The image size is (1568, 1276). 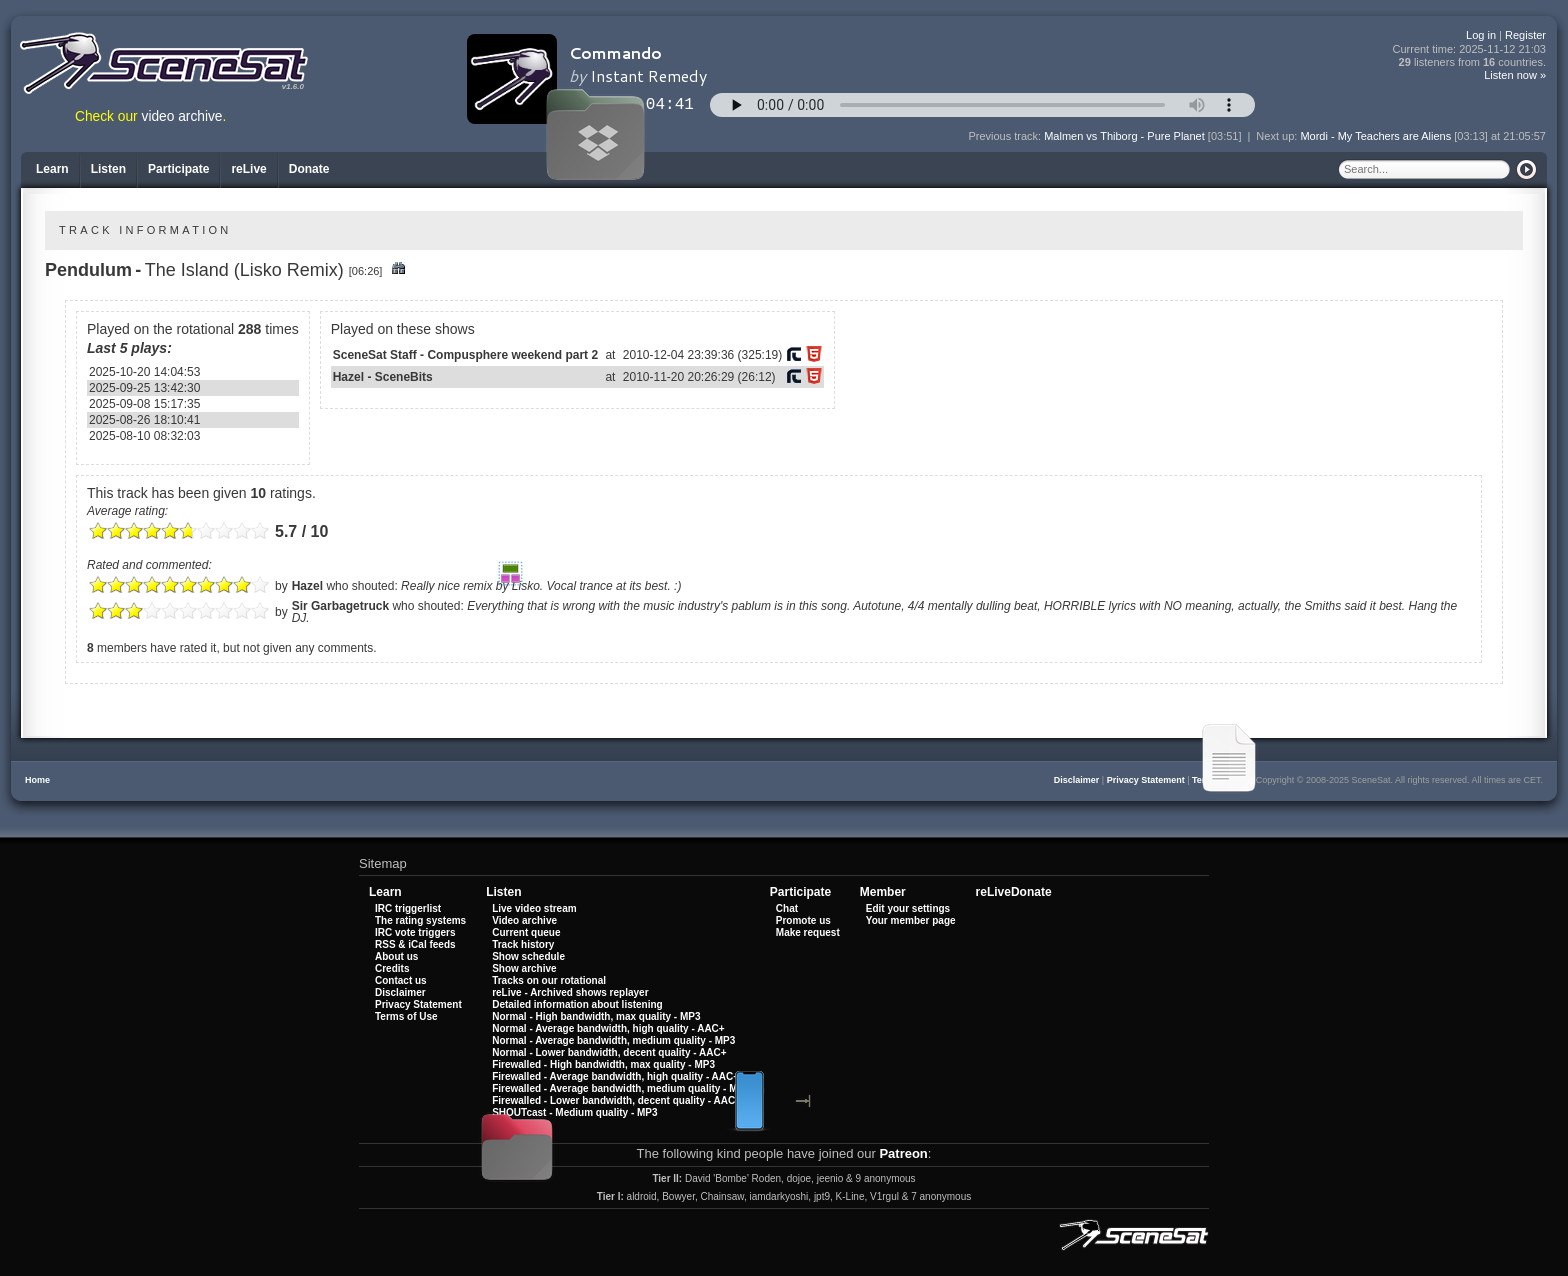 I want to click on go to the last item or page, so click(x=803, y=1101).